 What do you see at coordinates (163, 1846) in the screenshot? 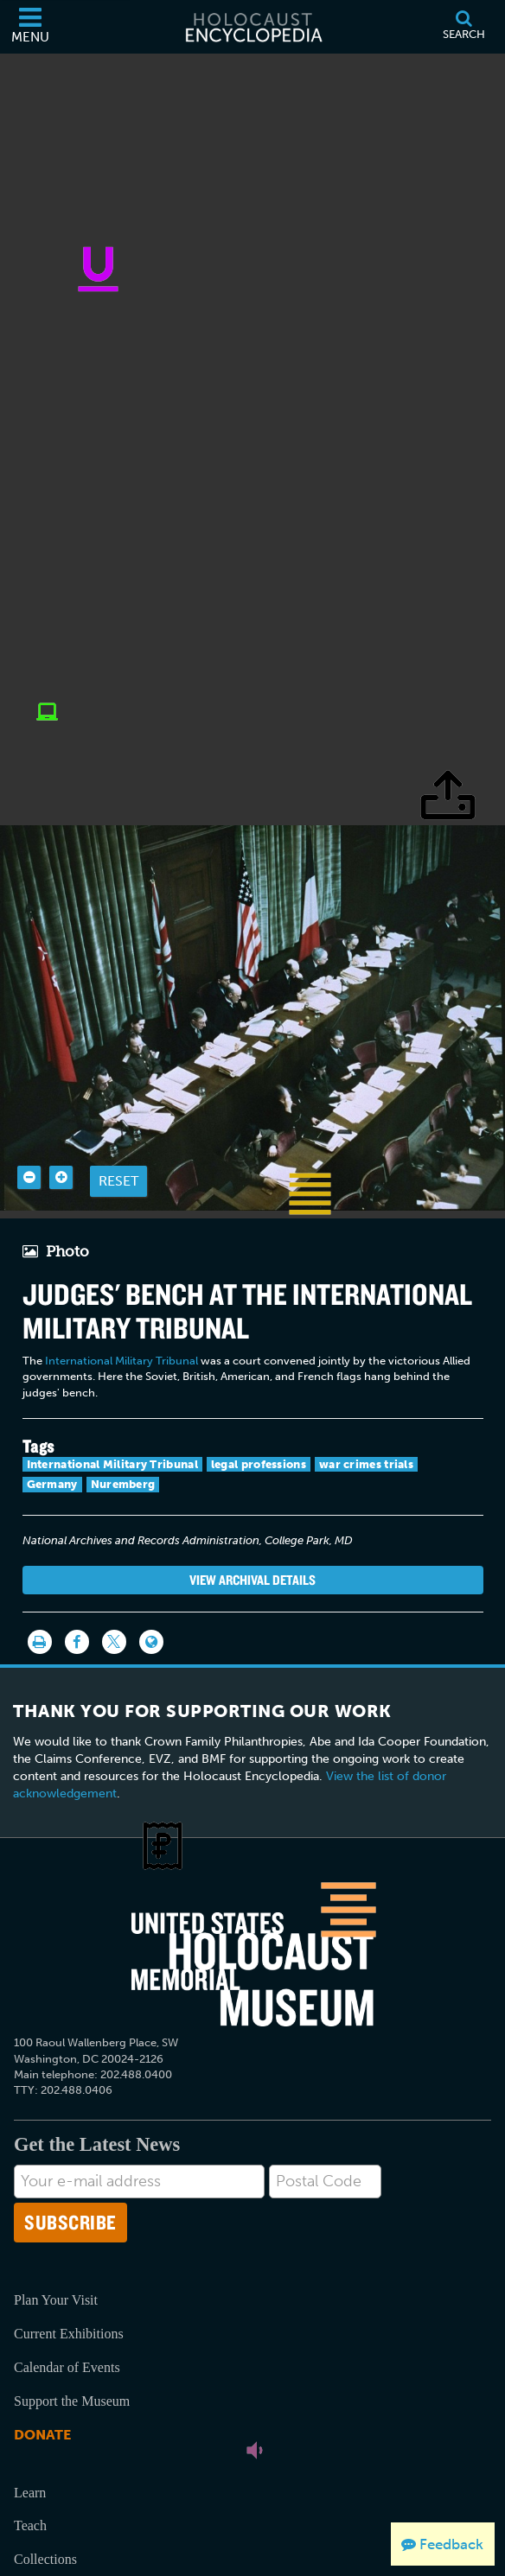
I see `view receipt or transaction in russian rubles` at bounding box center [163, 1846].